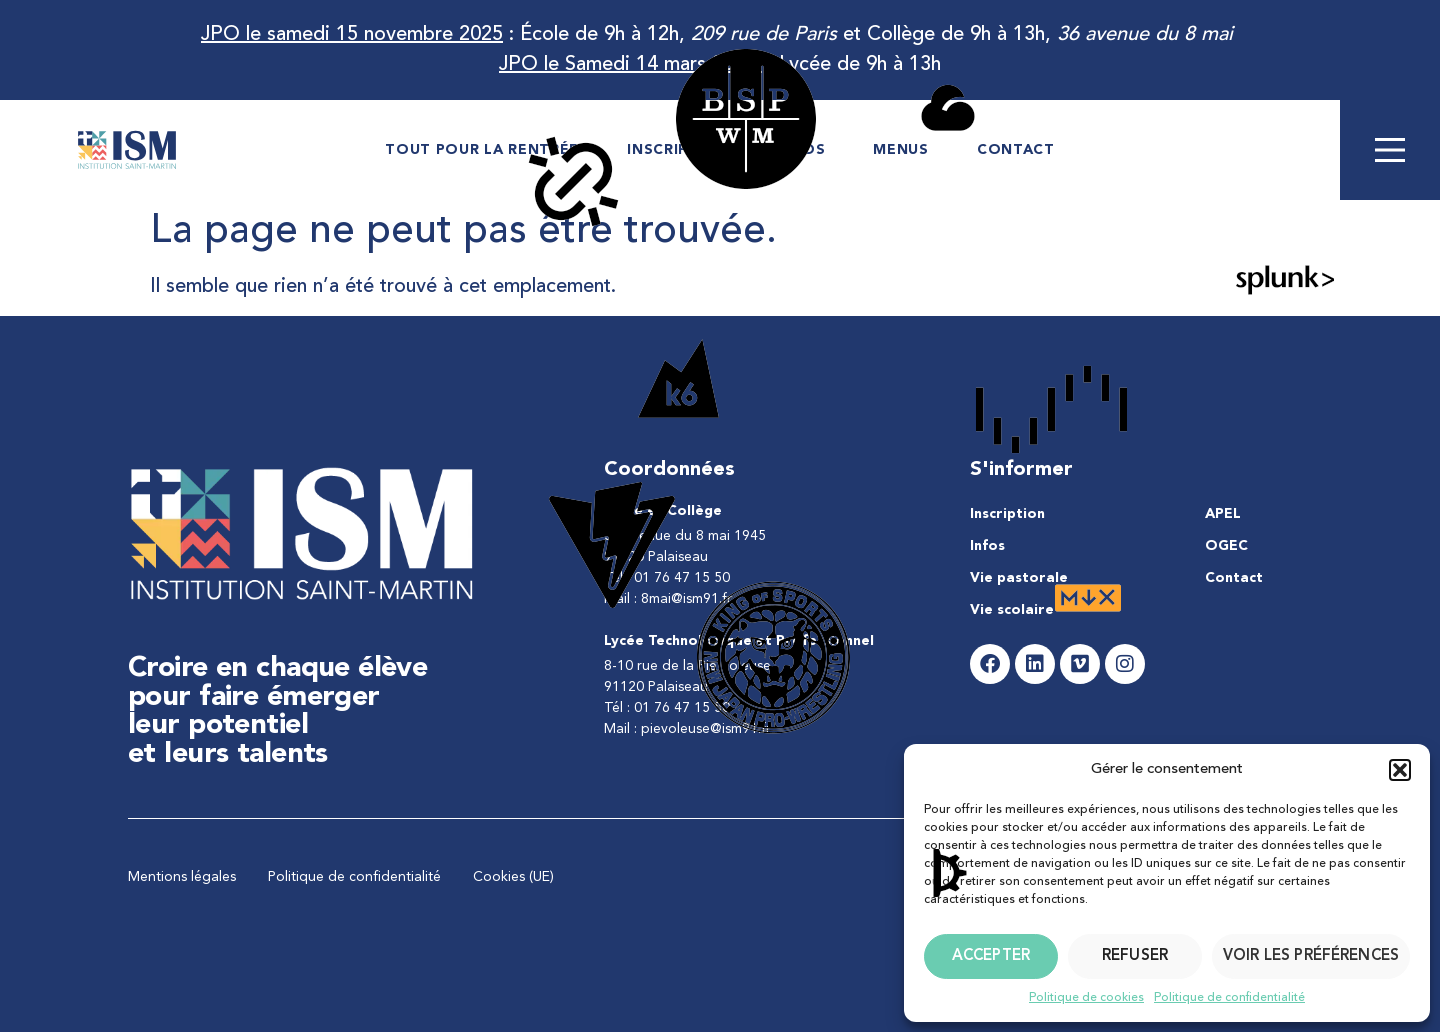 The width and height of the screenshot is (1440, 1032). I want to click on bspwm tiling window manager logo, so click(746, 119).